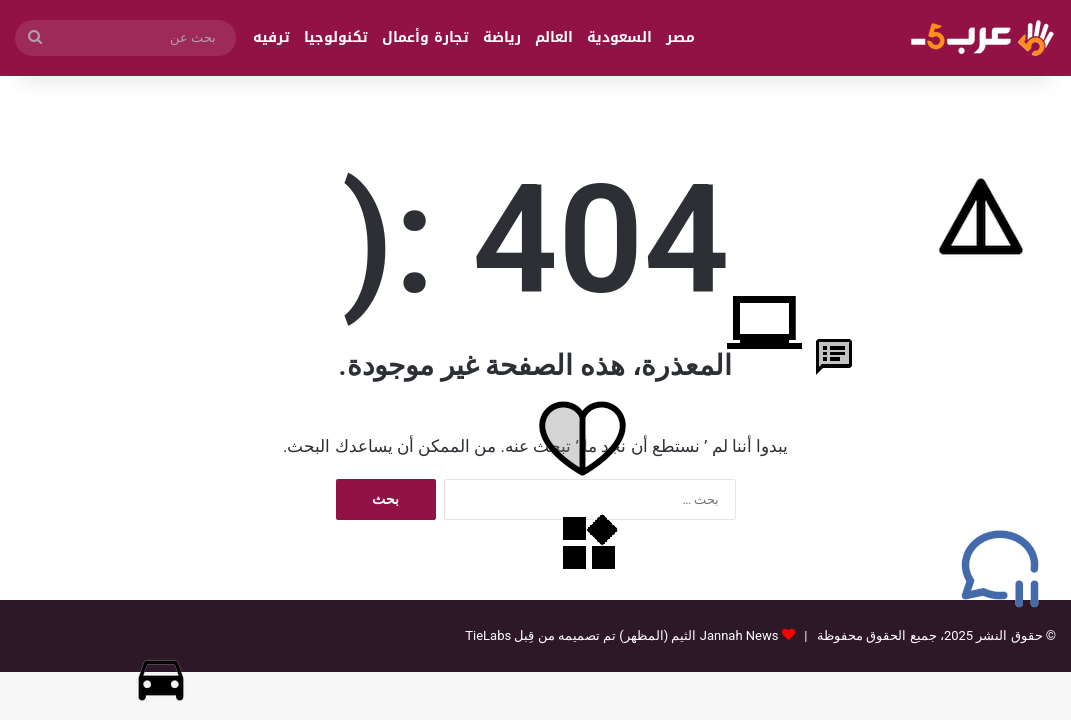 Image resolution: width=1071 pixels, height=720 pixels. I want to click on view image details or metadata, so click(981, 214).